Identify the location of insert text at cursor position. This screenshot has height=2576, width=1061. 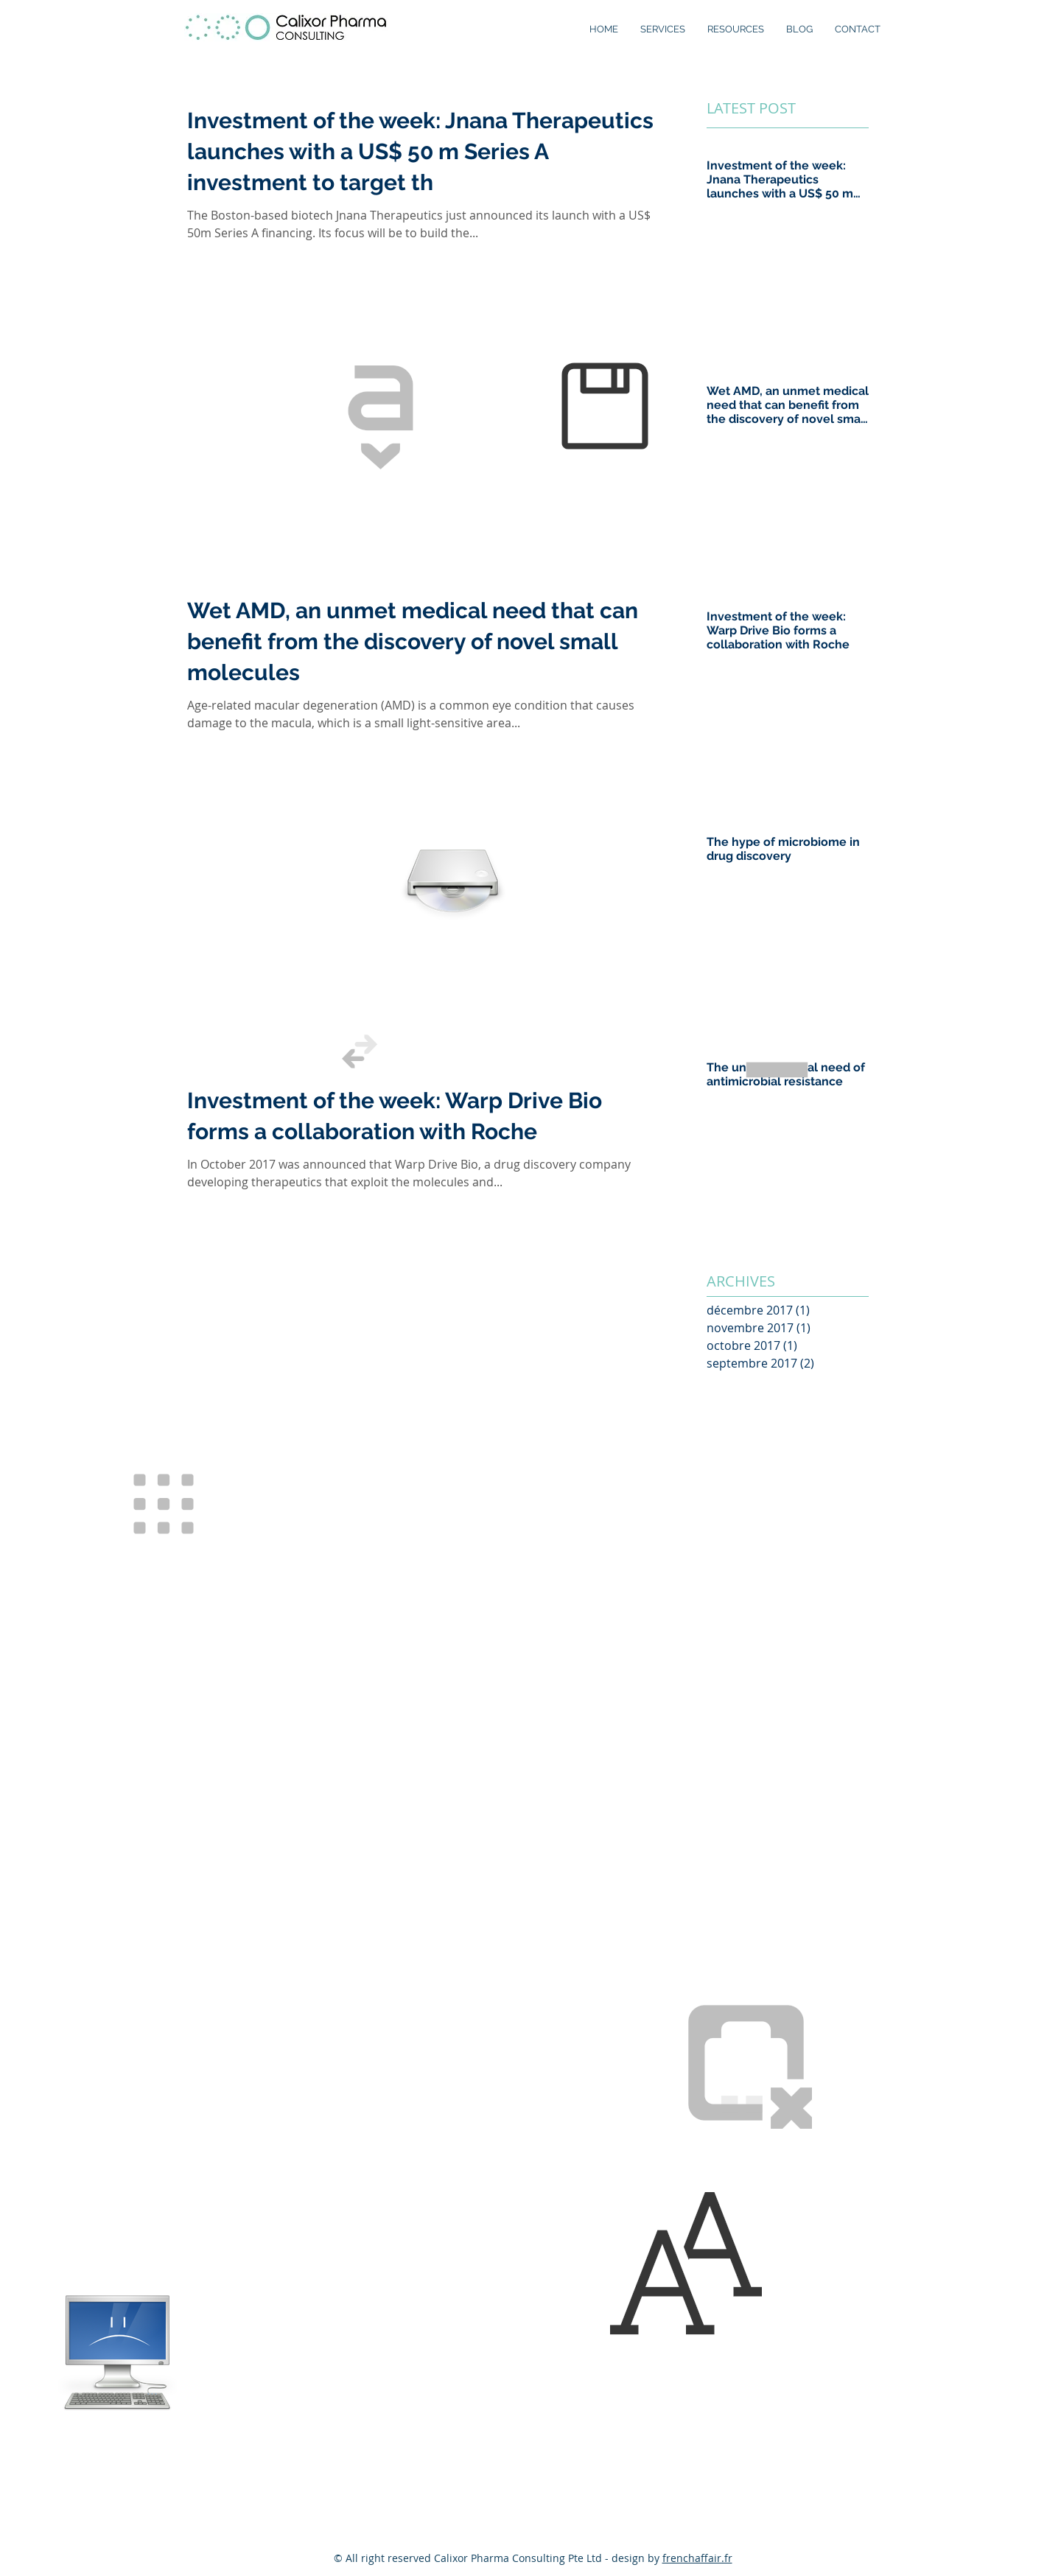
(380, 417).